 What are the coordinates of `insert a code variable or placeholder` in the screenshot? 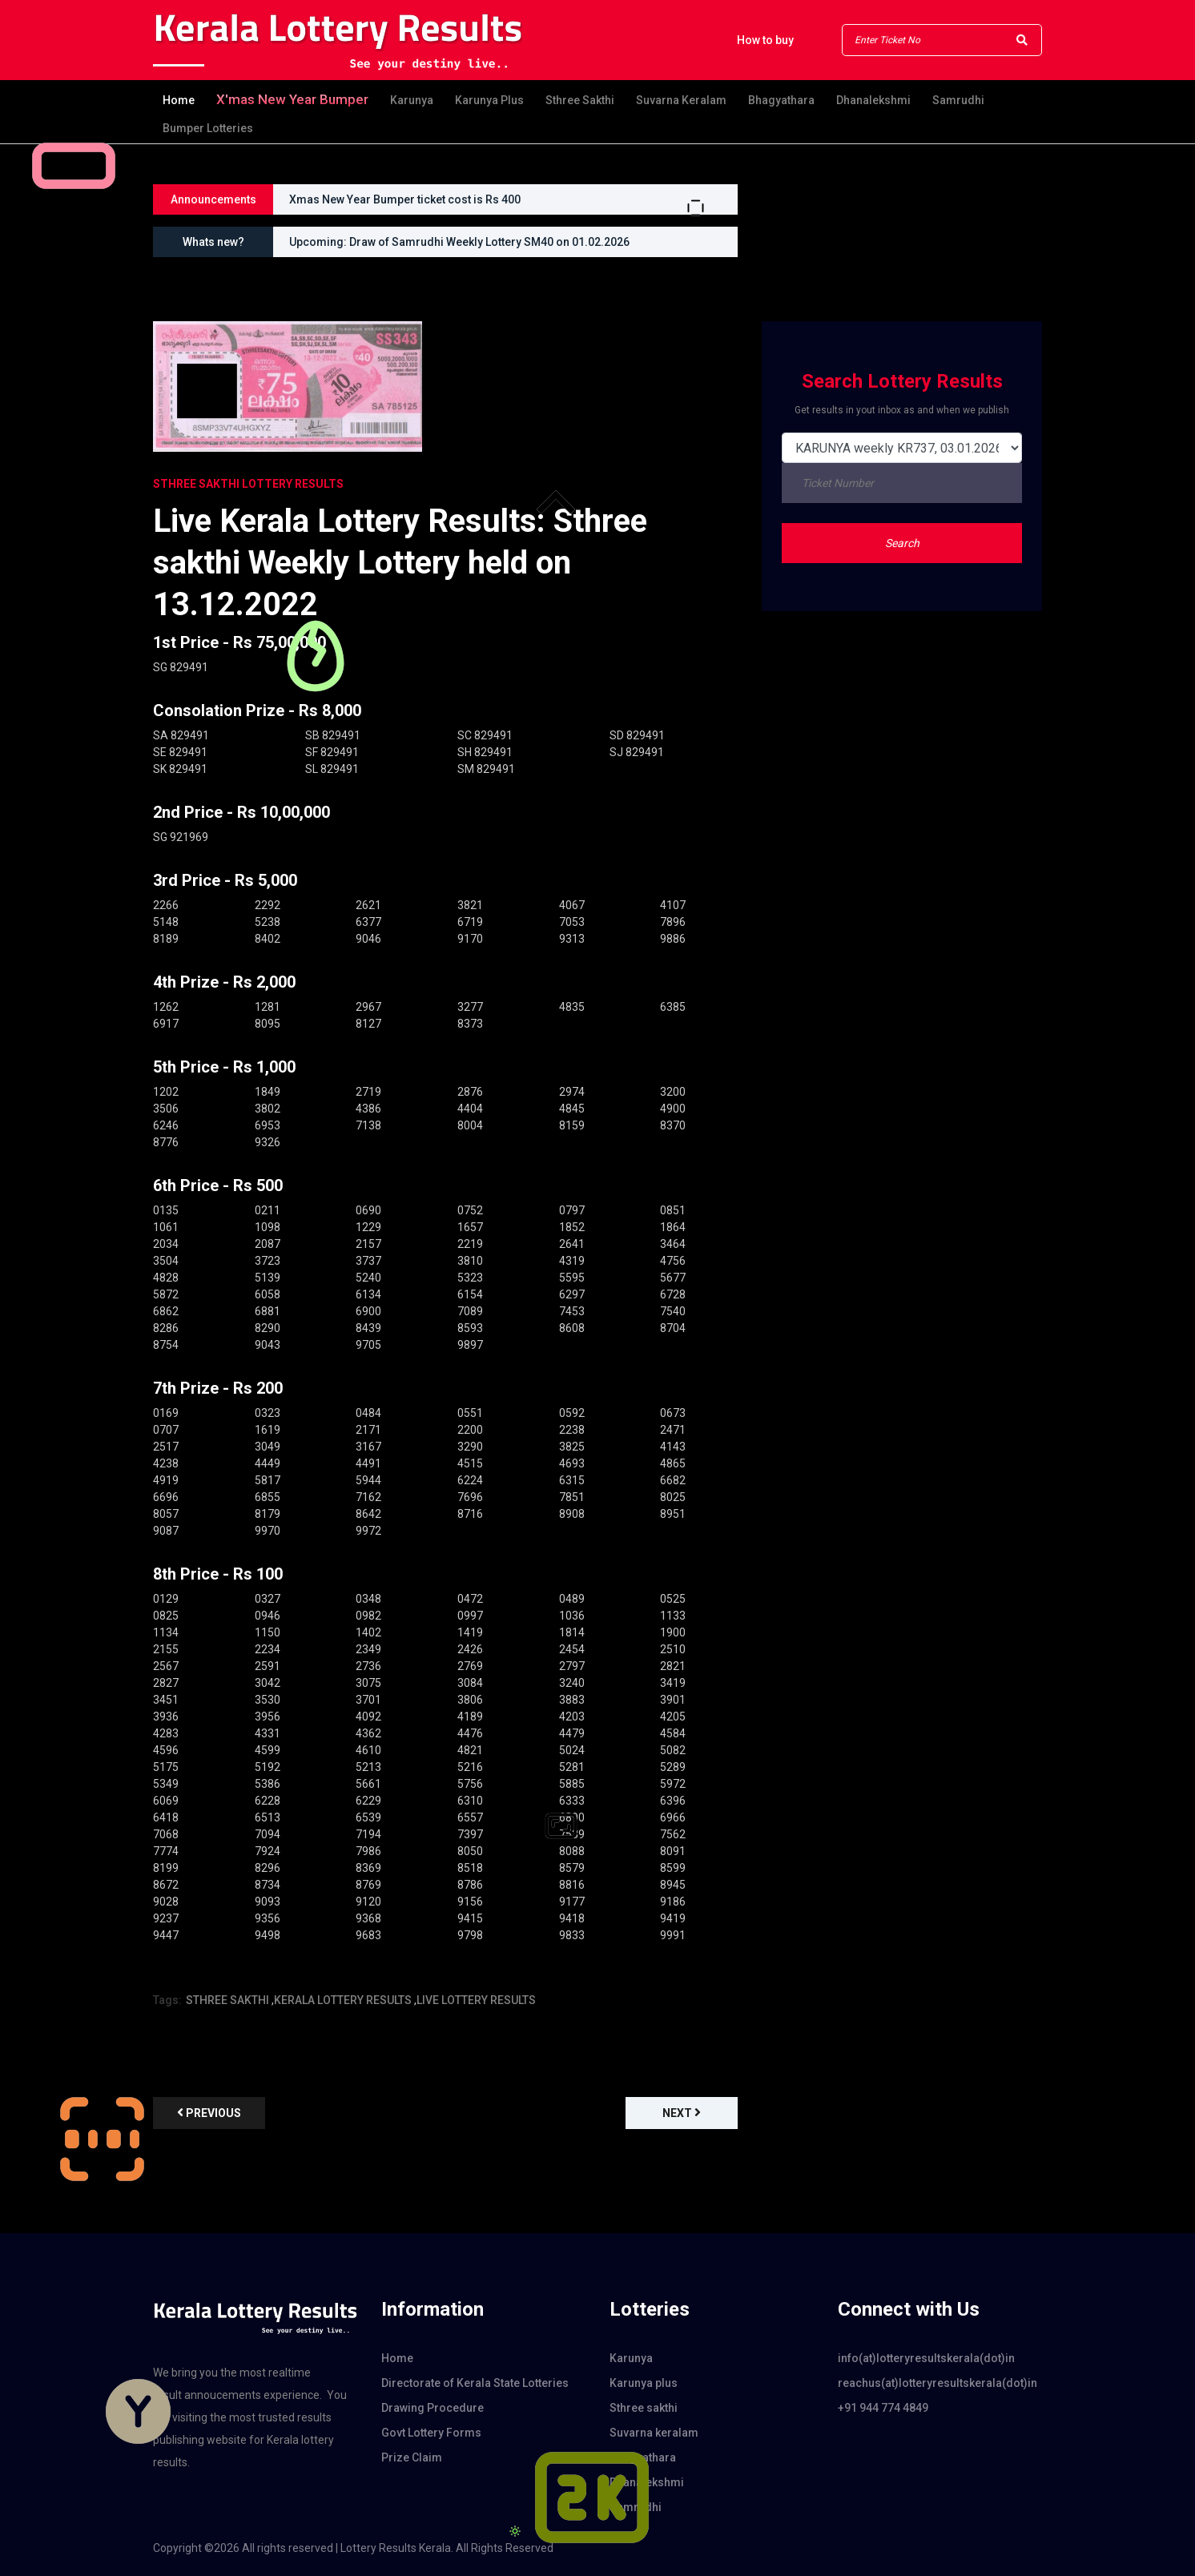 It's located at (74, 166).